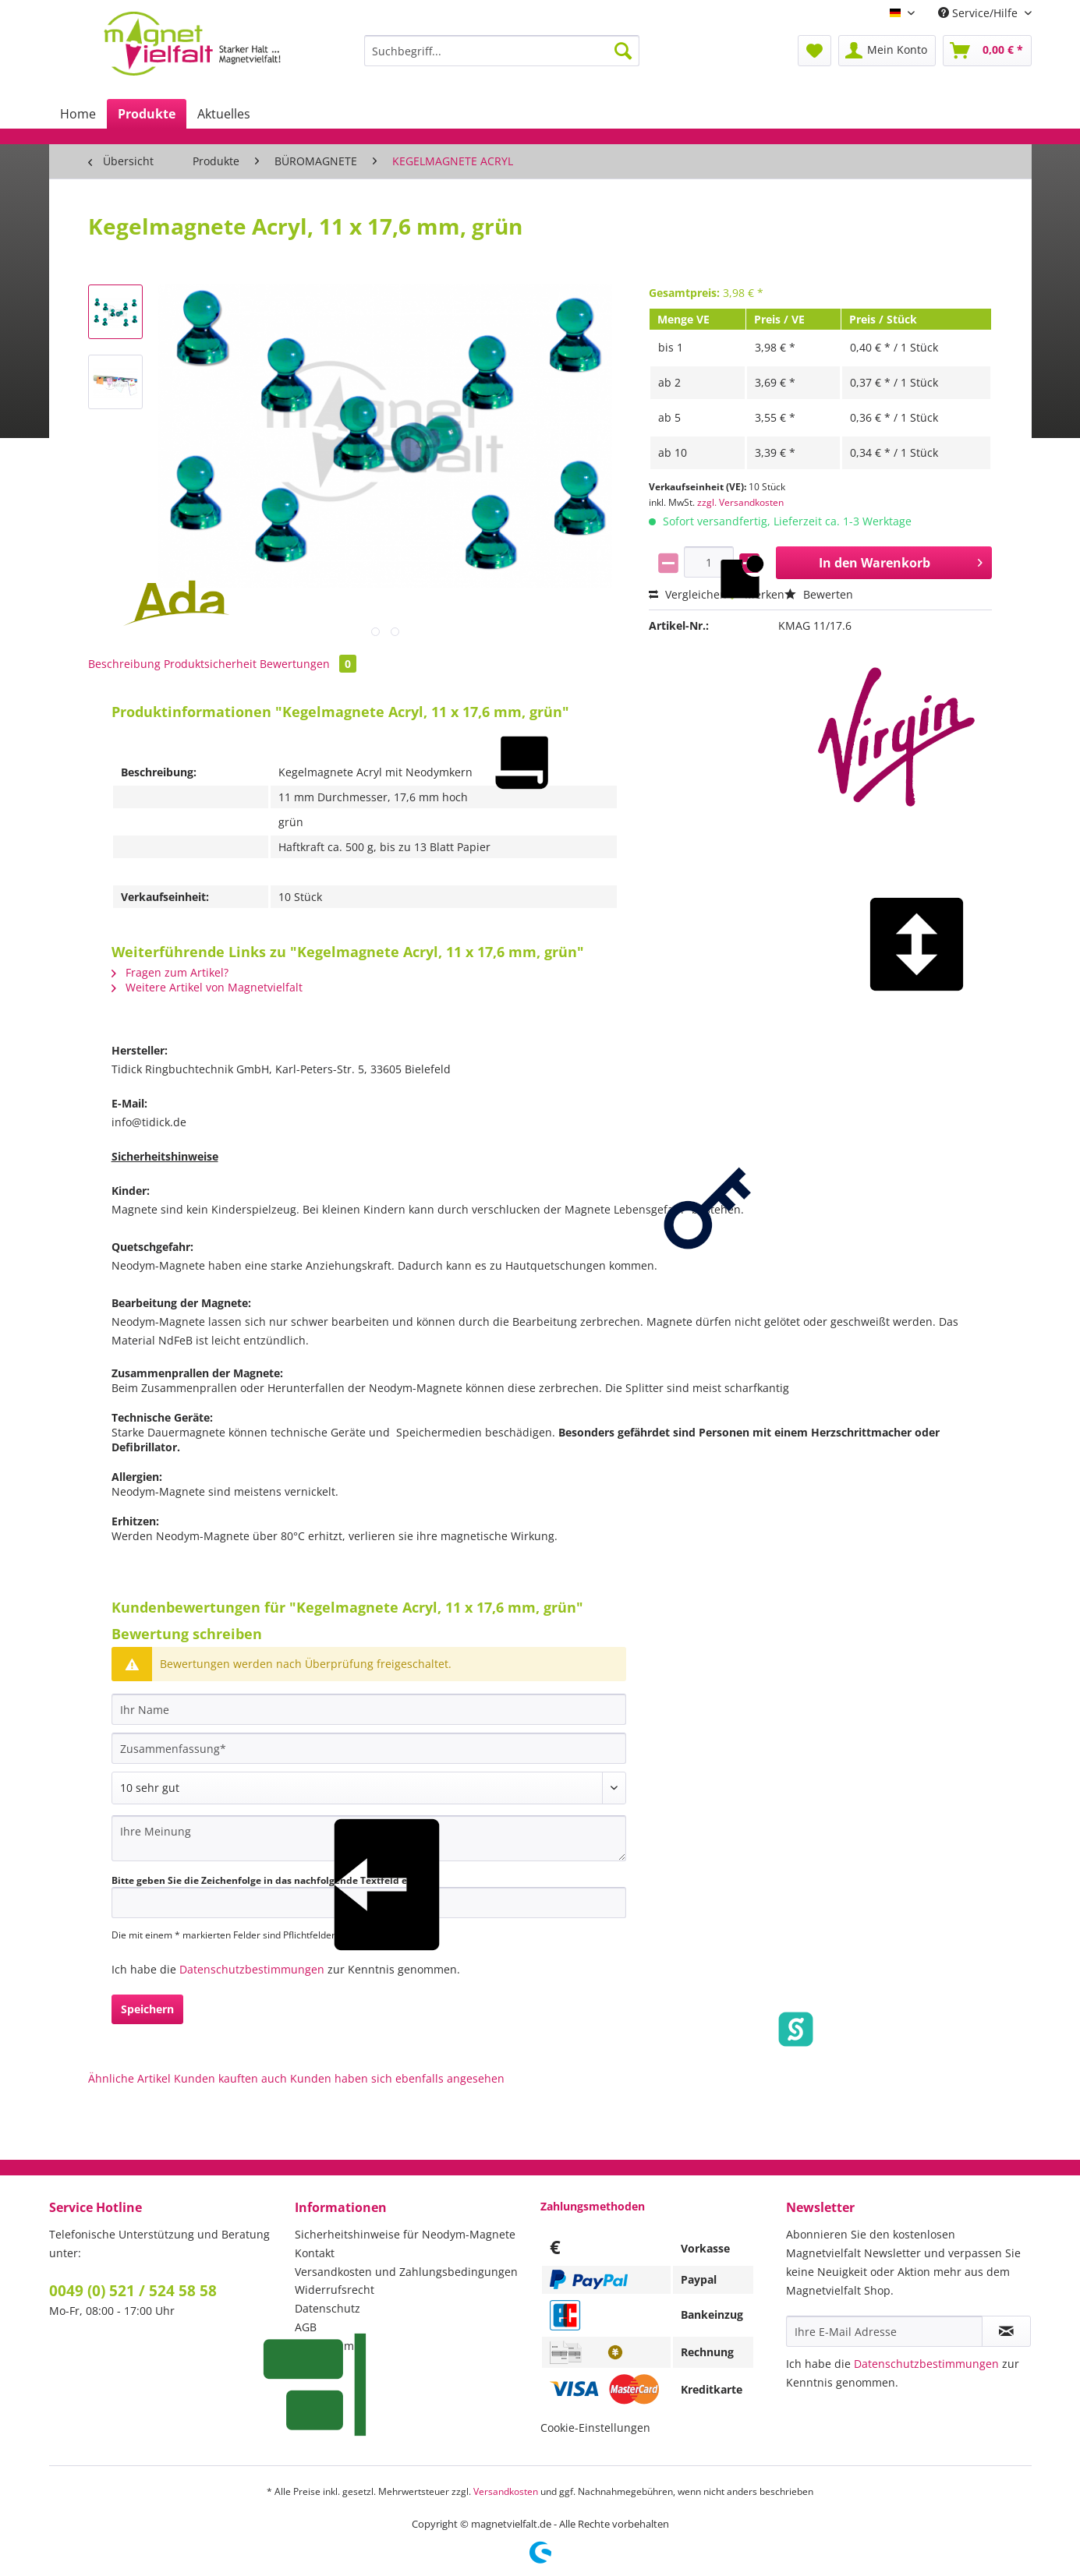  Describe the element at coordinates (387, 1885) in the screenshot. I see `log out of your account` at that location.